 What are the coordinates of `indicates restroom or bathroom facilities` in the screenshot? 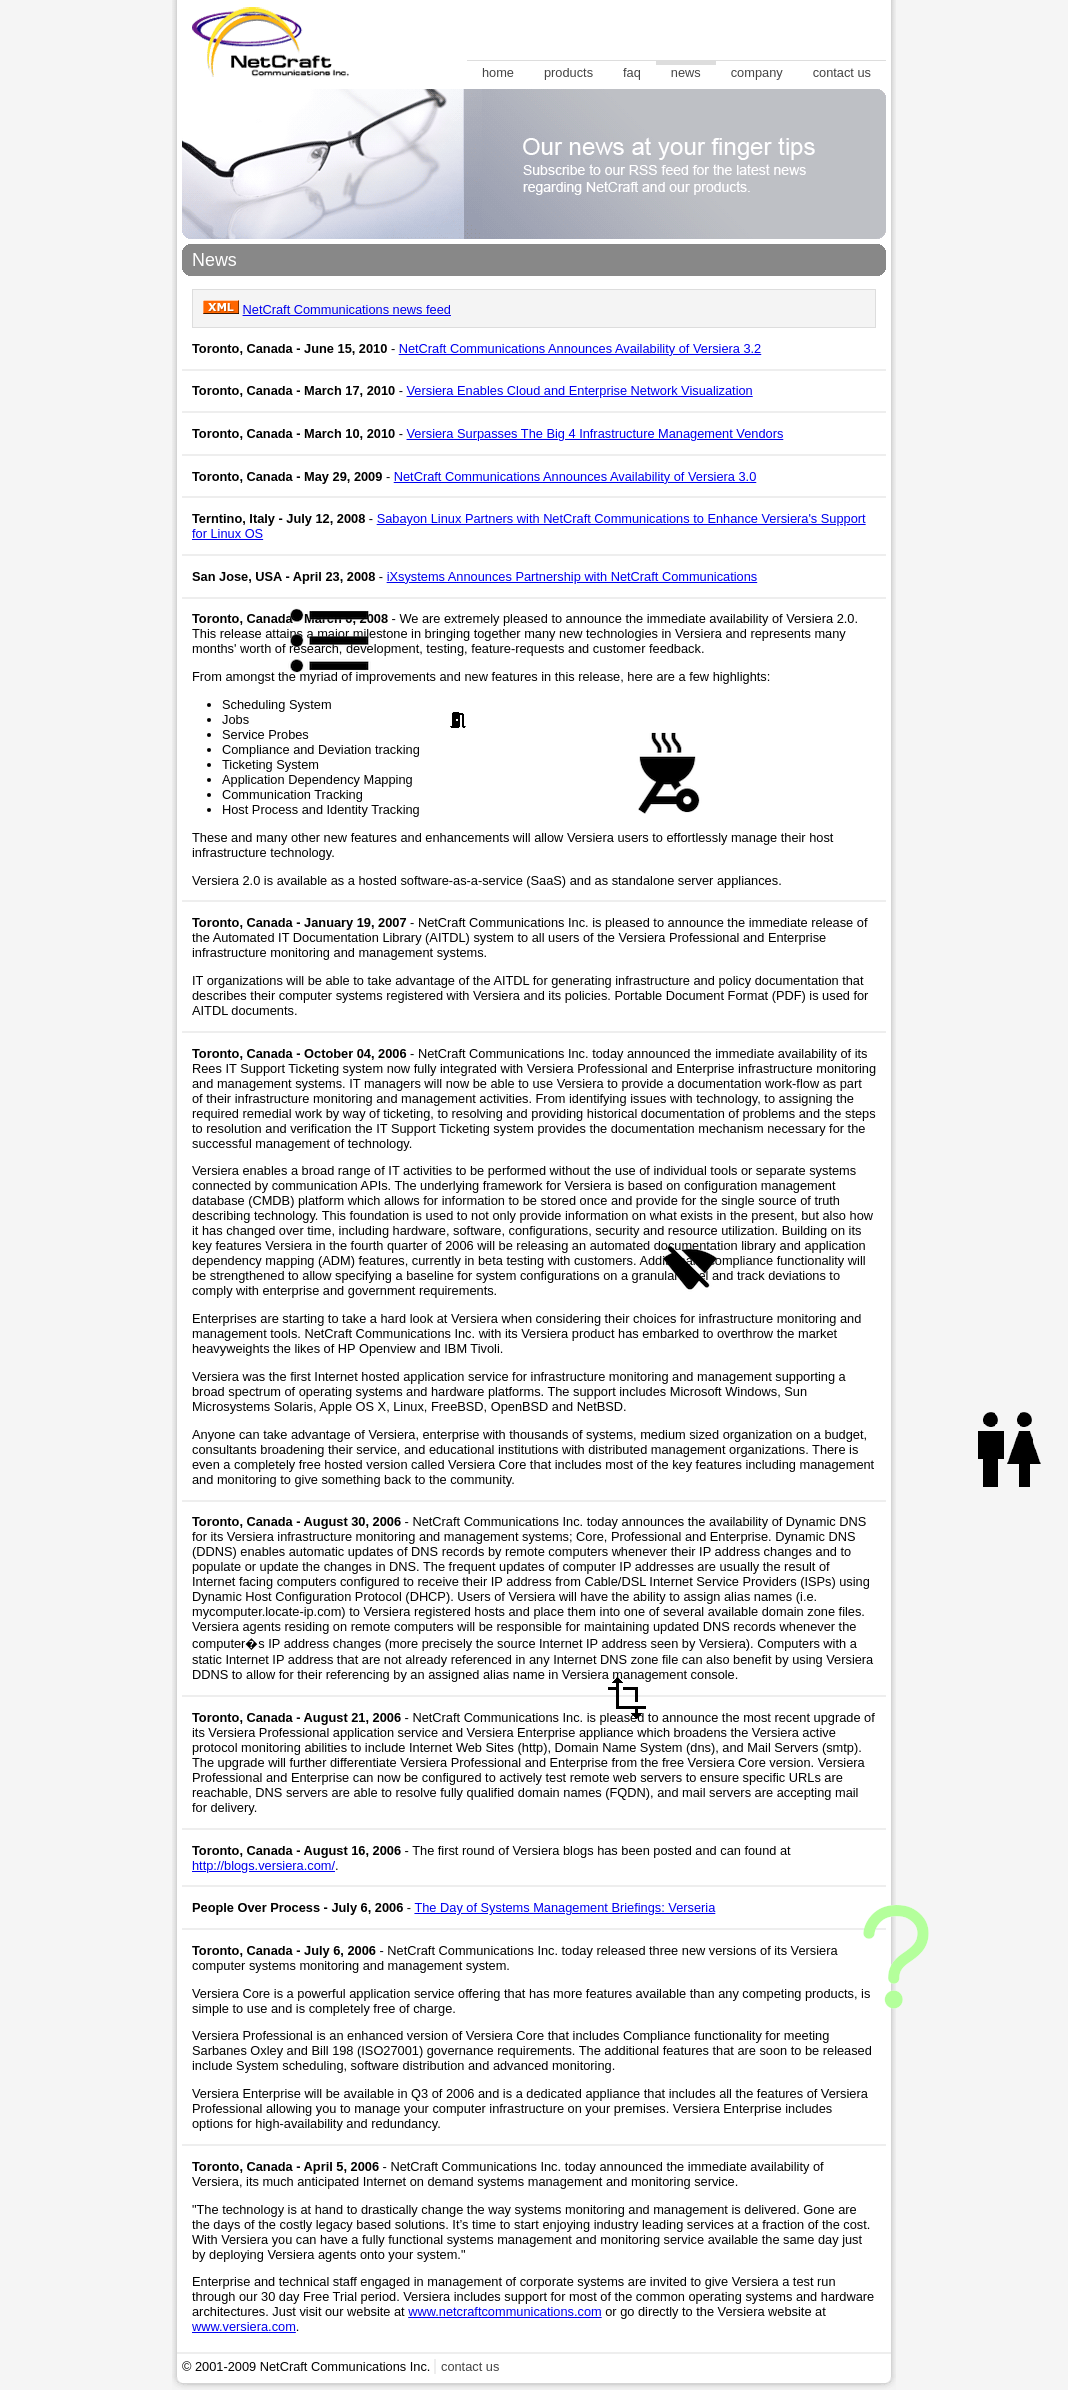 It's located at (1007, 1449).